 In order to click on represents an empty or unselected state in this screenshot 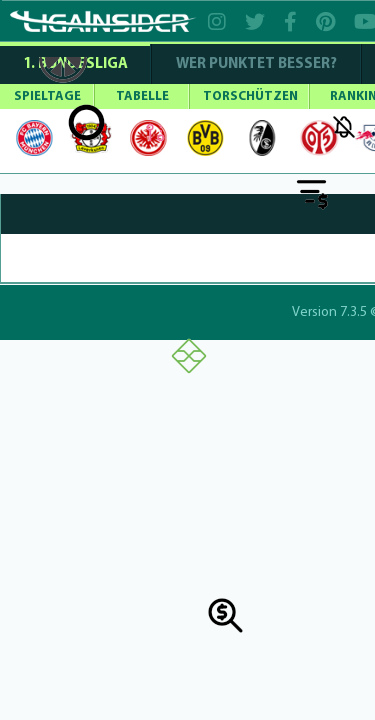, I will do `click(86, 122)`.